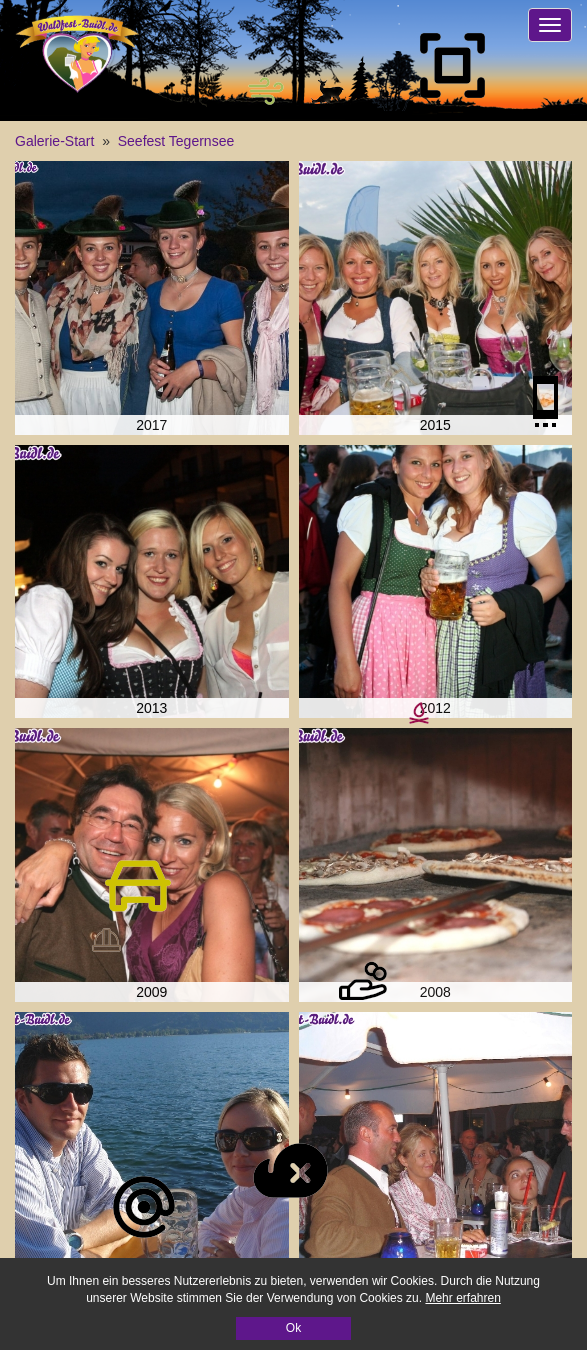 The height and width of the screenshot is (1350, 587). What do you see at coordinates (545, 401) in the screenshot?
I see `access mobile device settings` at bounding box center [545, 401].